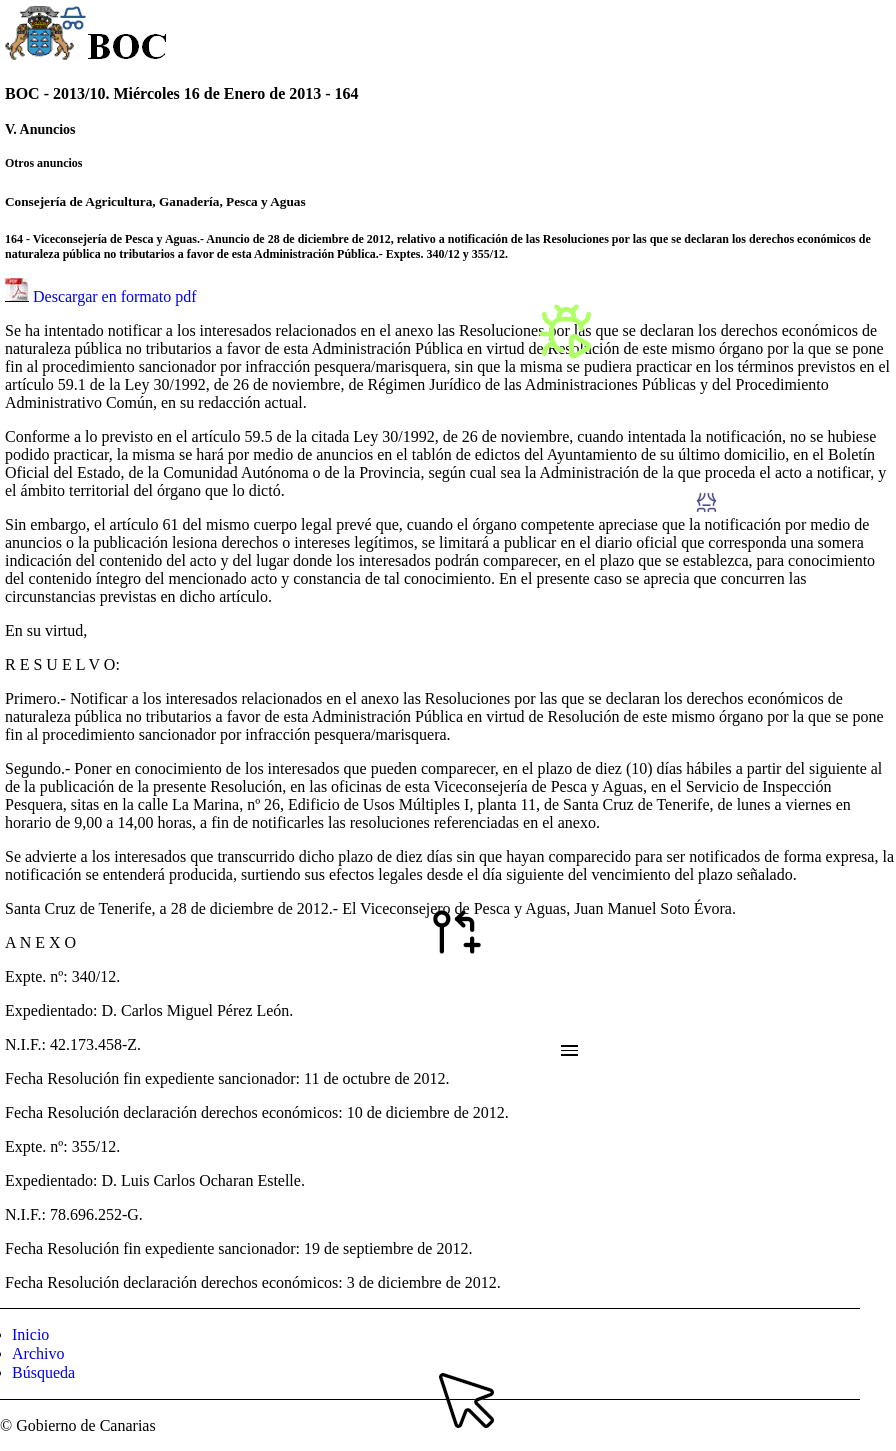 Image resolution: width=896 pixels, height=1451 pixels. Describe the element at coordinates (466, 1400) in the screenshot. I see `mouse pointer or cursor indicator` at that location.